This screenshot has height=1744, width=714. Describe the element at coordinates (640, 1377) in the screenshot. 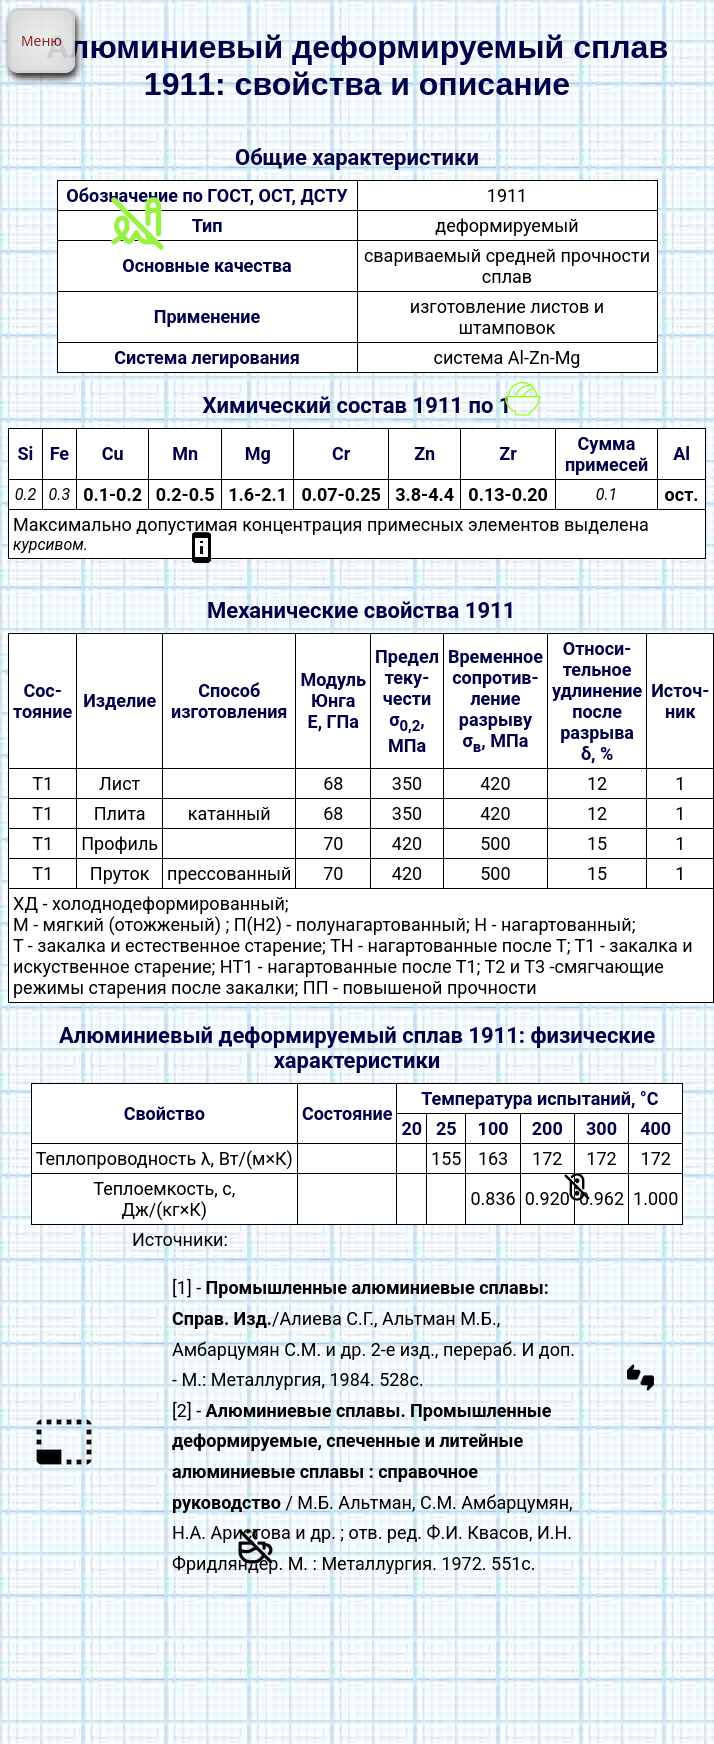

I see `rate or provide feedback` at that location.